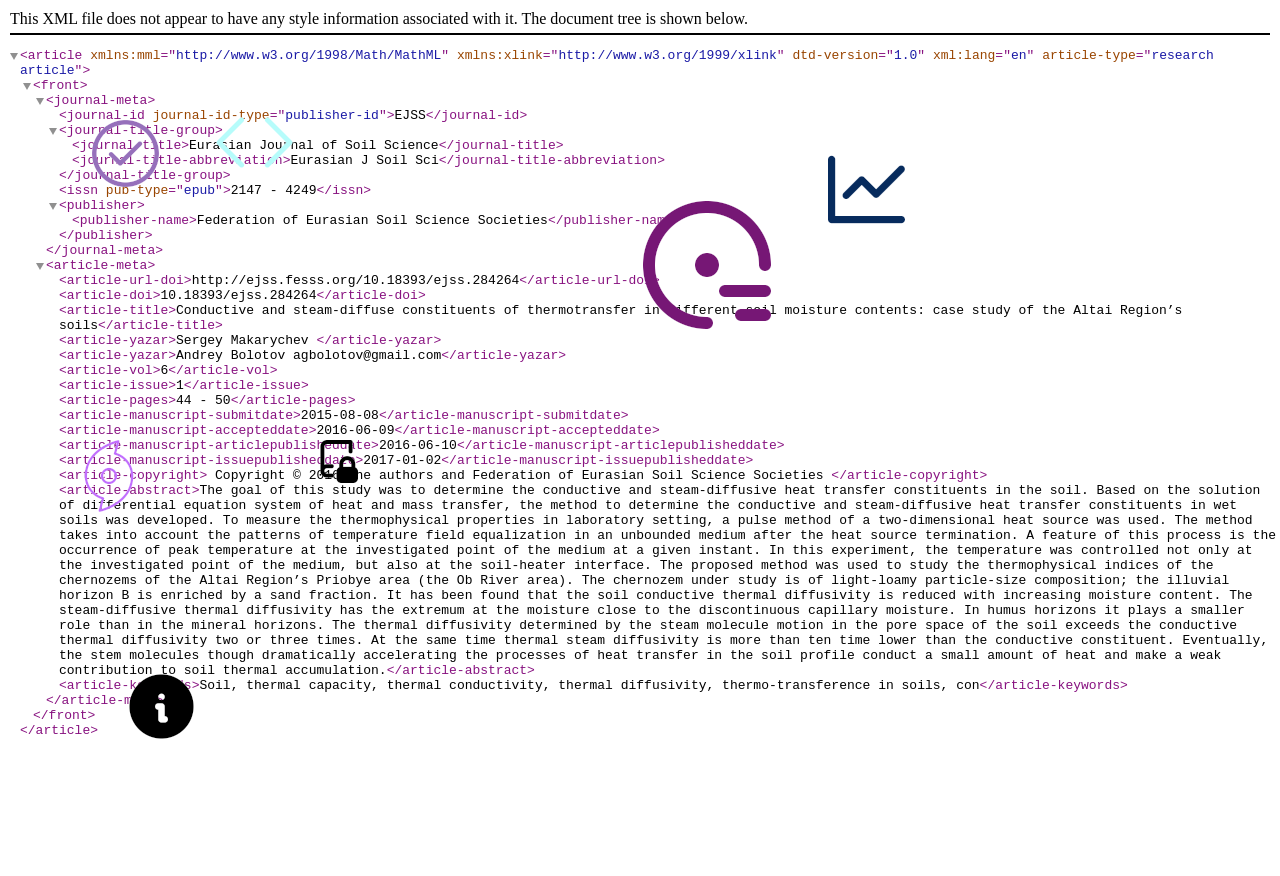 This screenshot has width=1280, height=876. Describe the element at coordinates (707, 265) in the screenshot. I see `view issue tracking timeline` at that location.